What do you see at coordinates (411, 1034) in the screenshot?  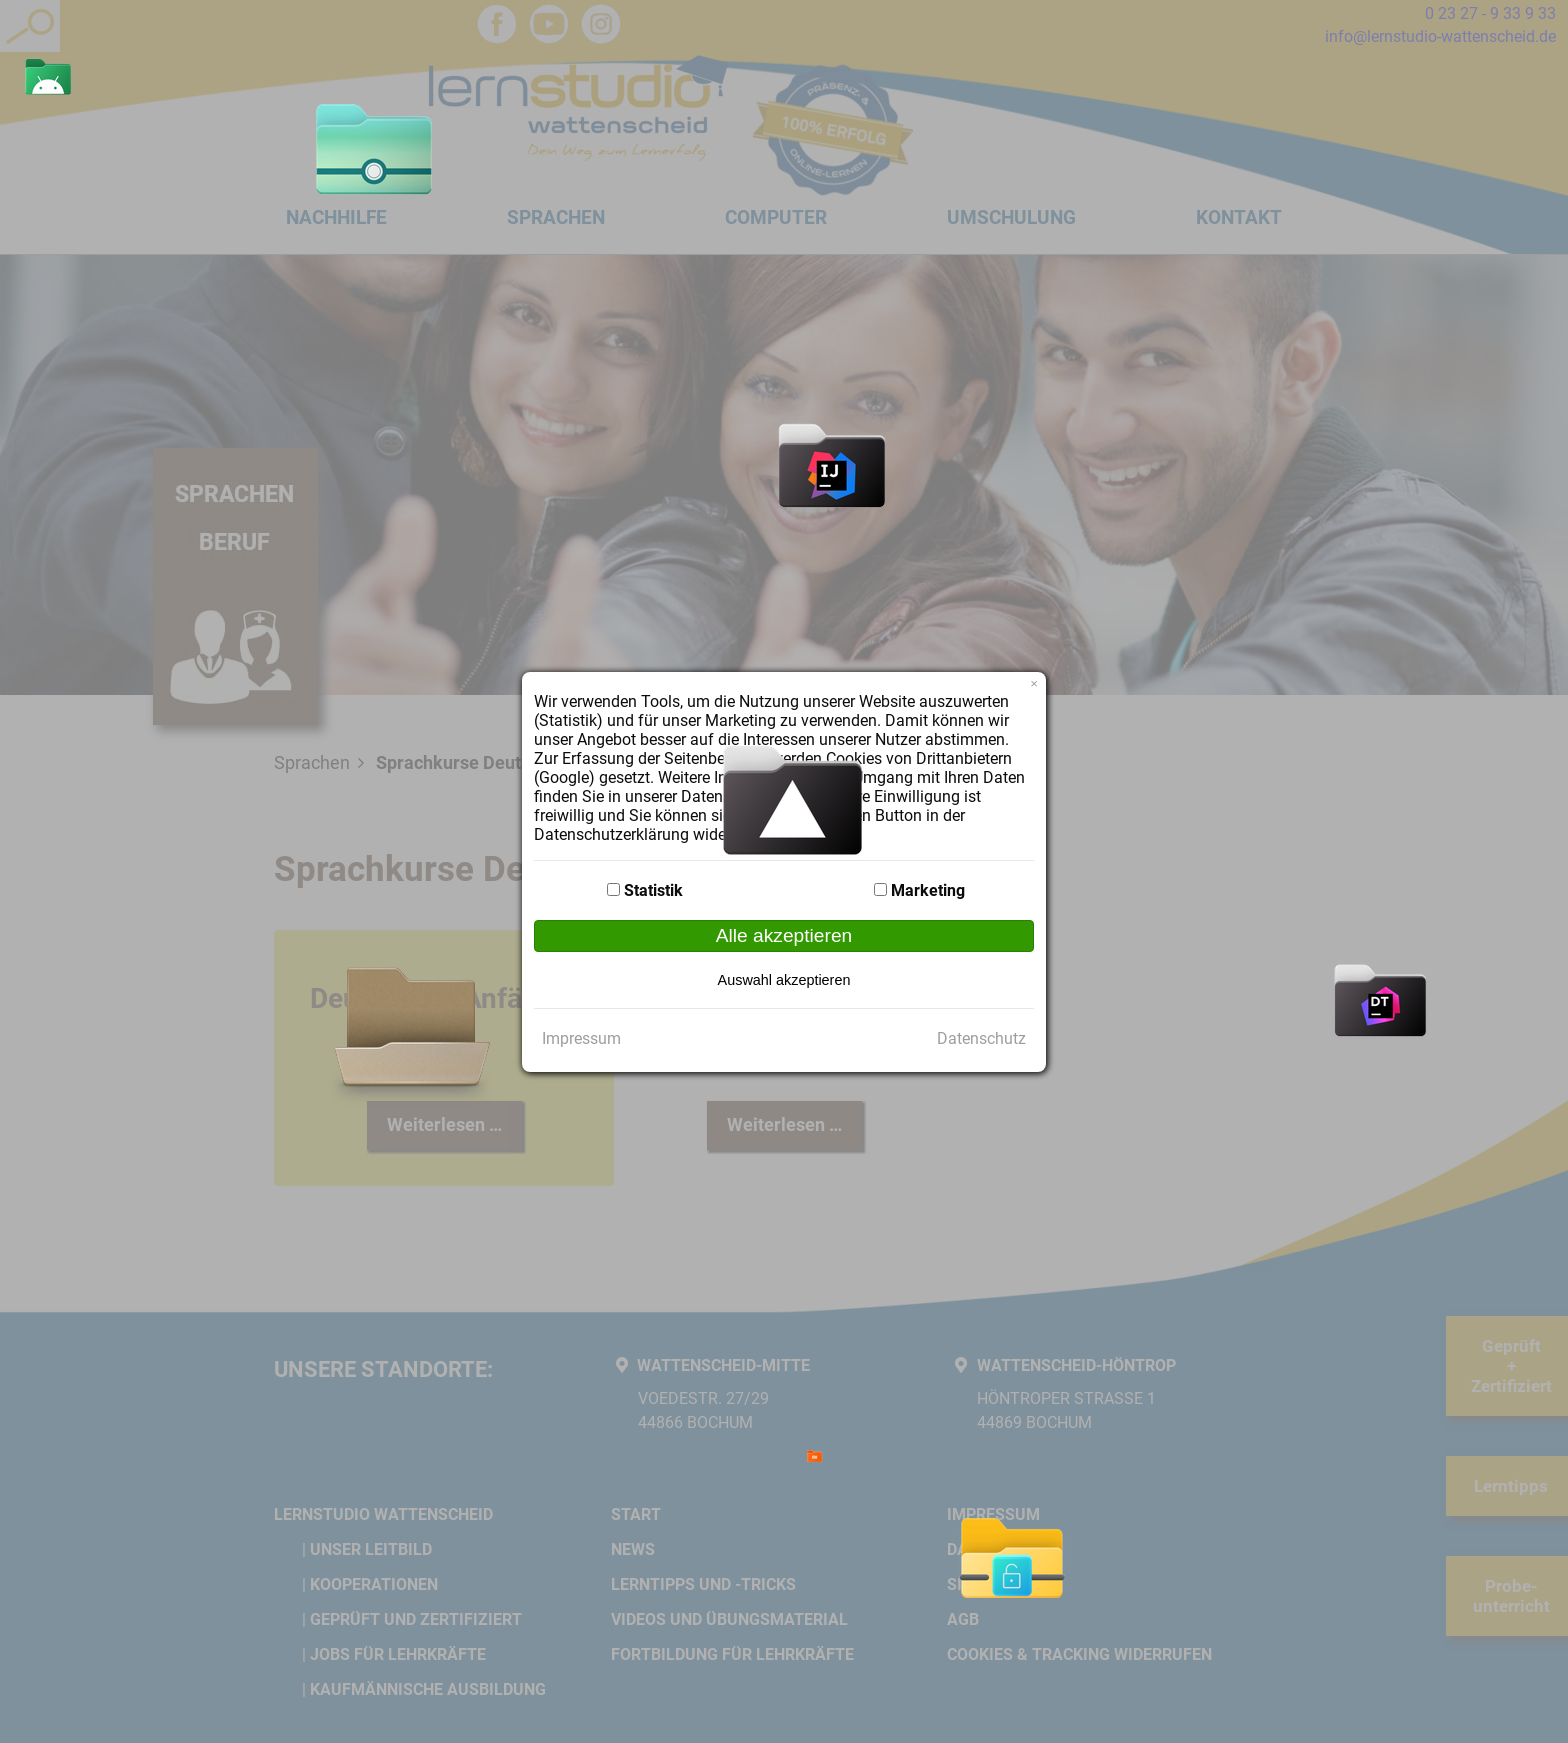 I see `drop files here to move them into this folder` at bounding box center [411, 1034].